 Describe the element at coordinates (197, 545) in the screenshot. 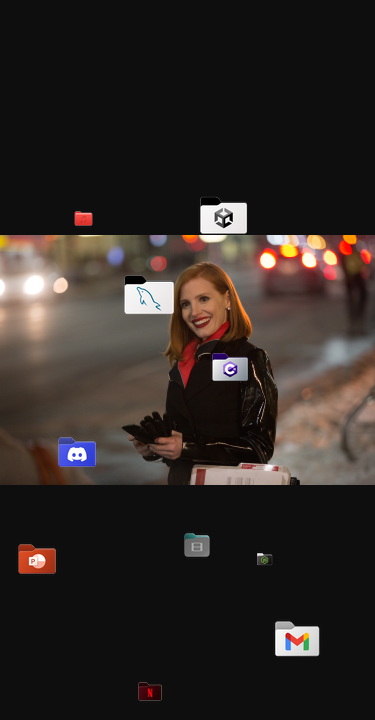

I see `open your videos folder` at that location.